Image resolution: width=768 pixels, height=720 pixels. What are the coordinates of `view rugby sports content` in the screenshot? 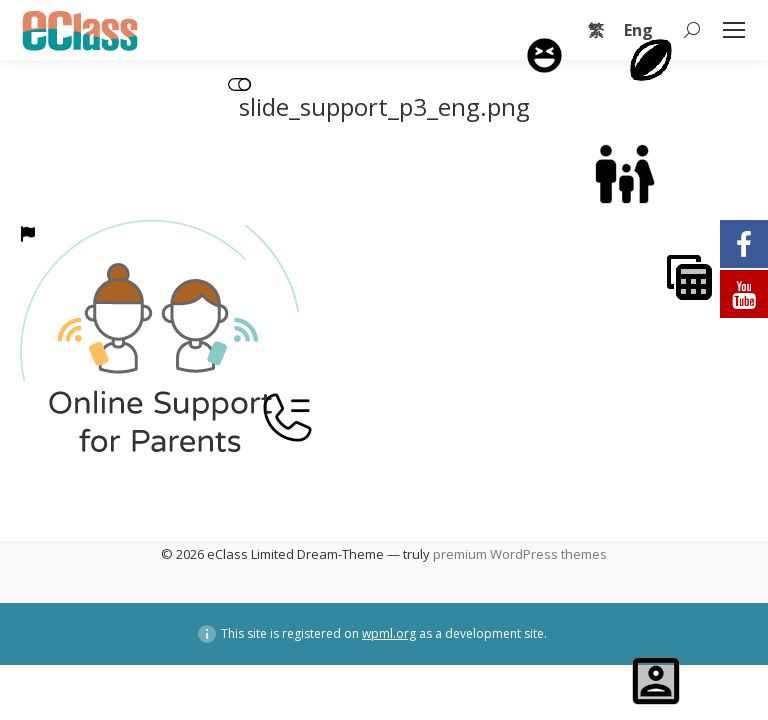 It's located at (651, 60).